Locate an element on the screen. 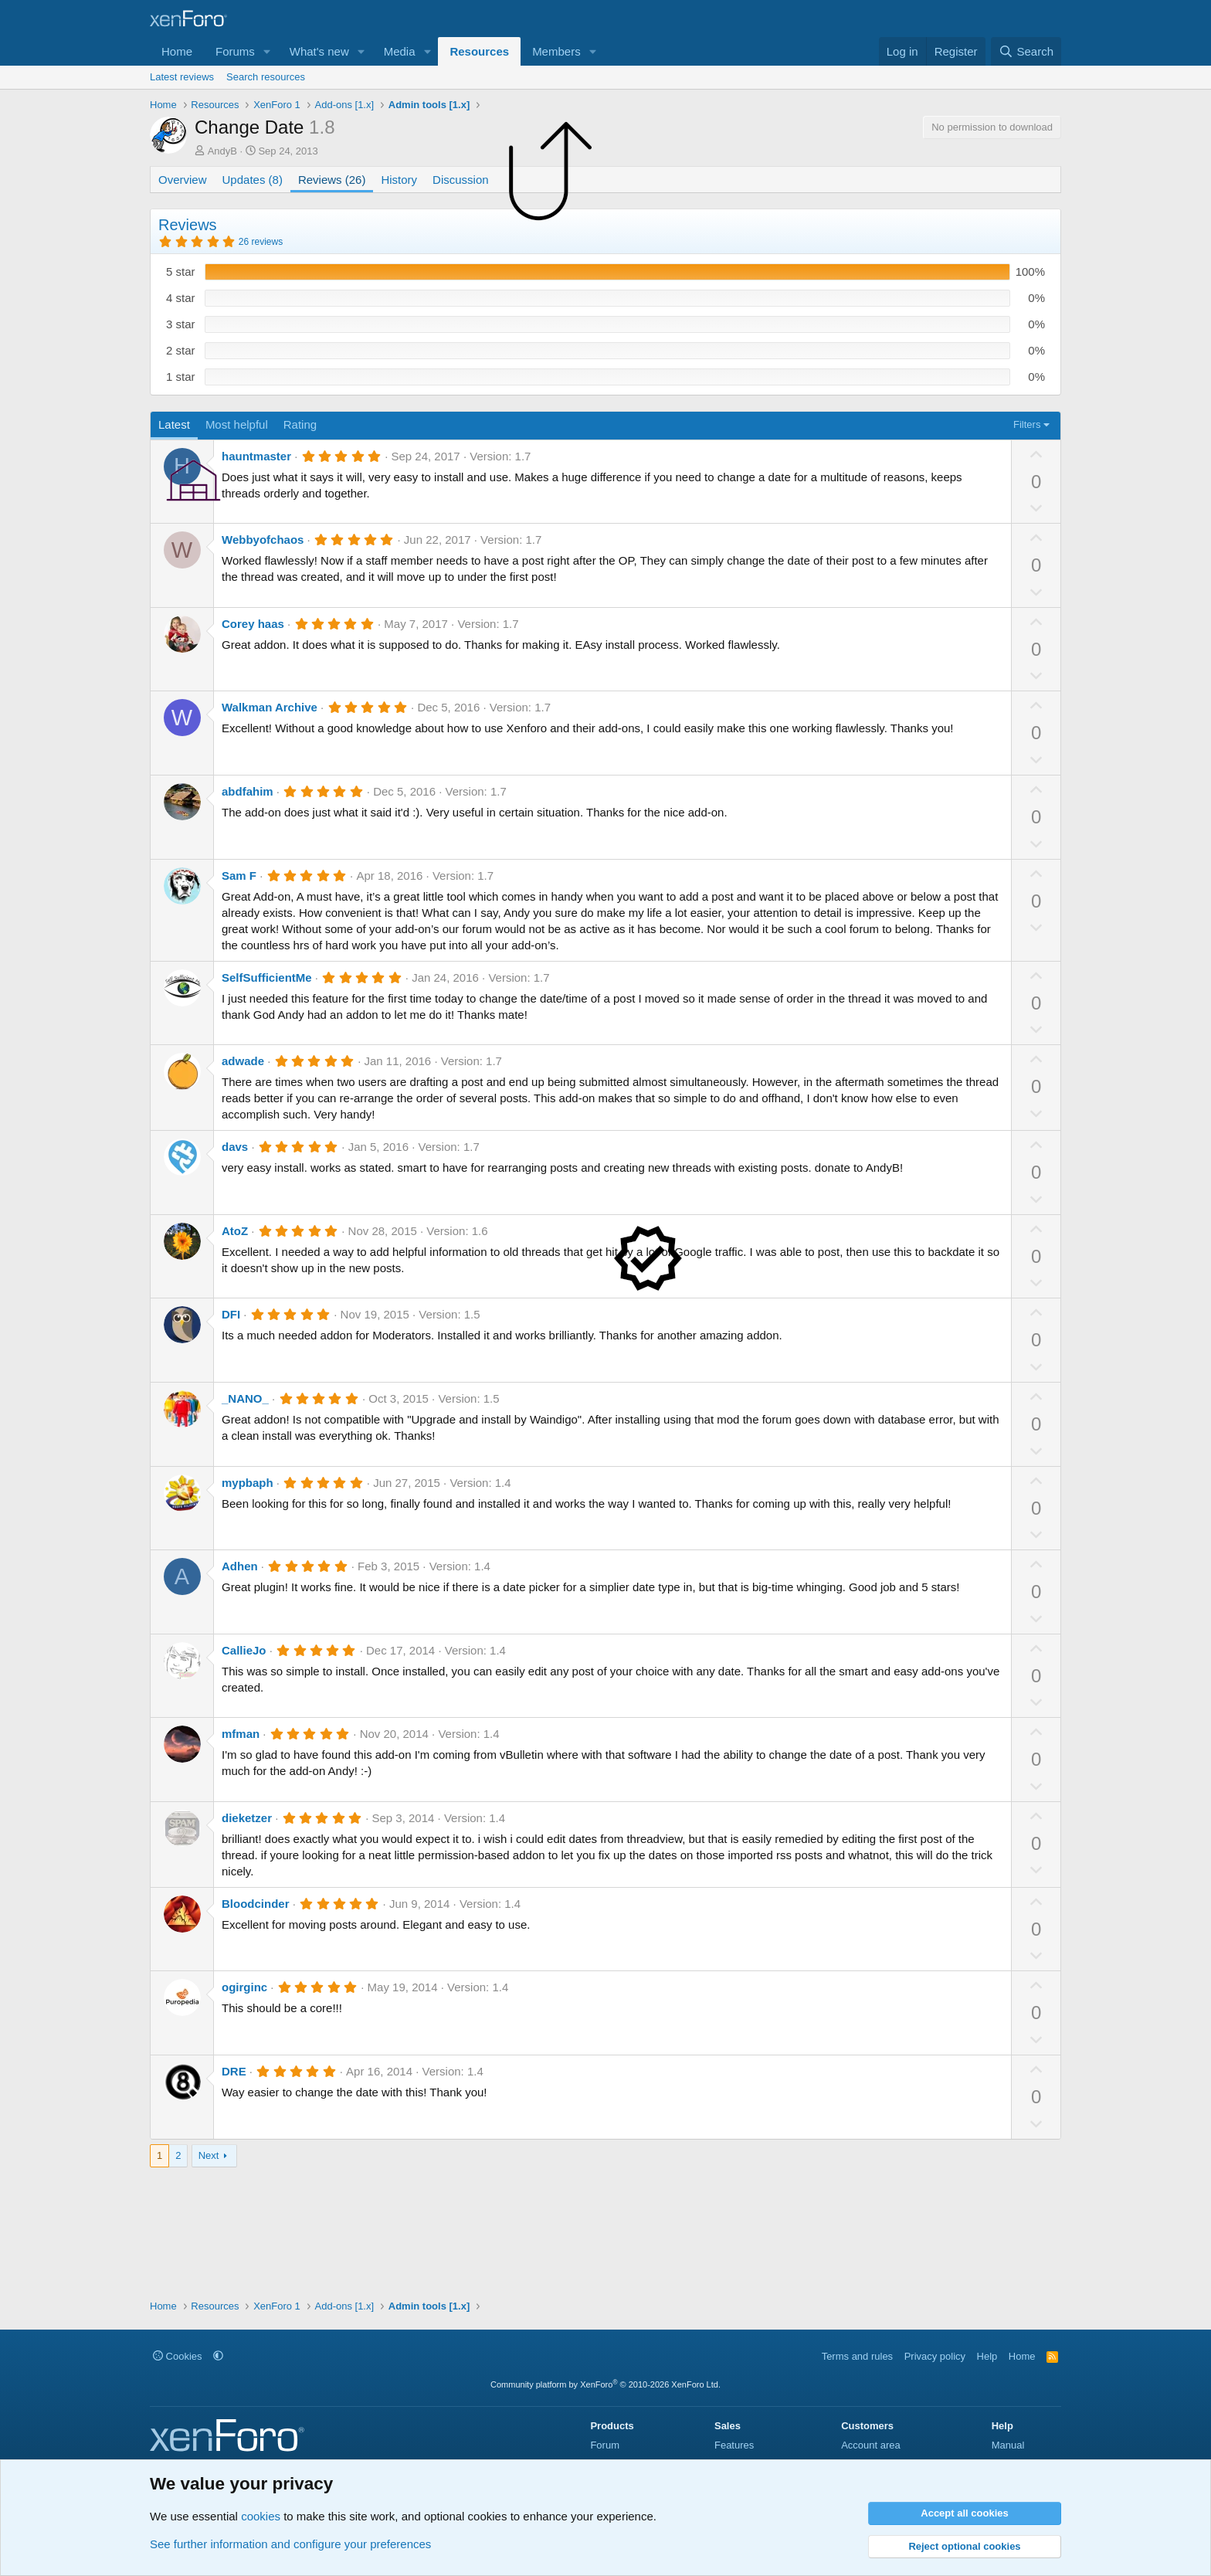  redo or repeat last action is located at coordinates (546, 171).